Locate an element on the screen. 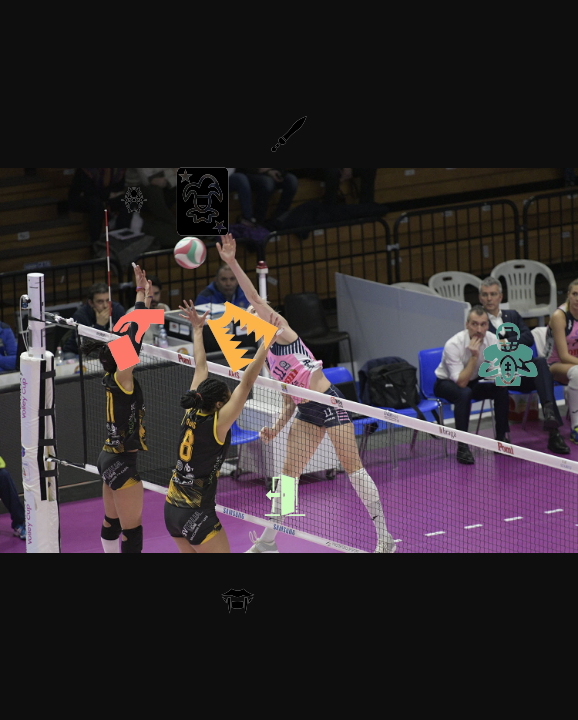  enter a room or building is located at coordinates (285, 495).